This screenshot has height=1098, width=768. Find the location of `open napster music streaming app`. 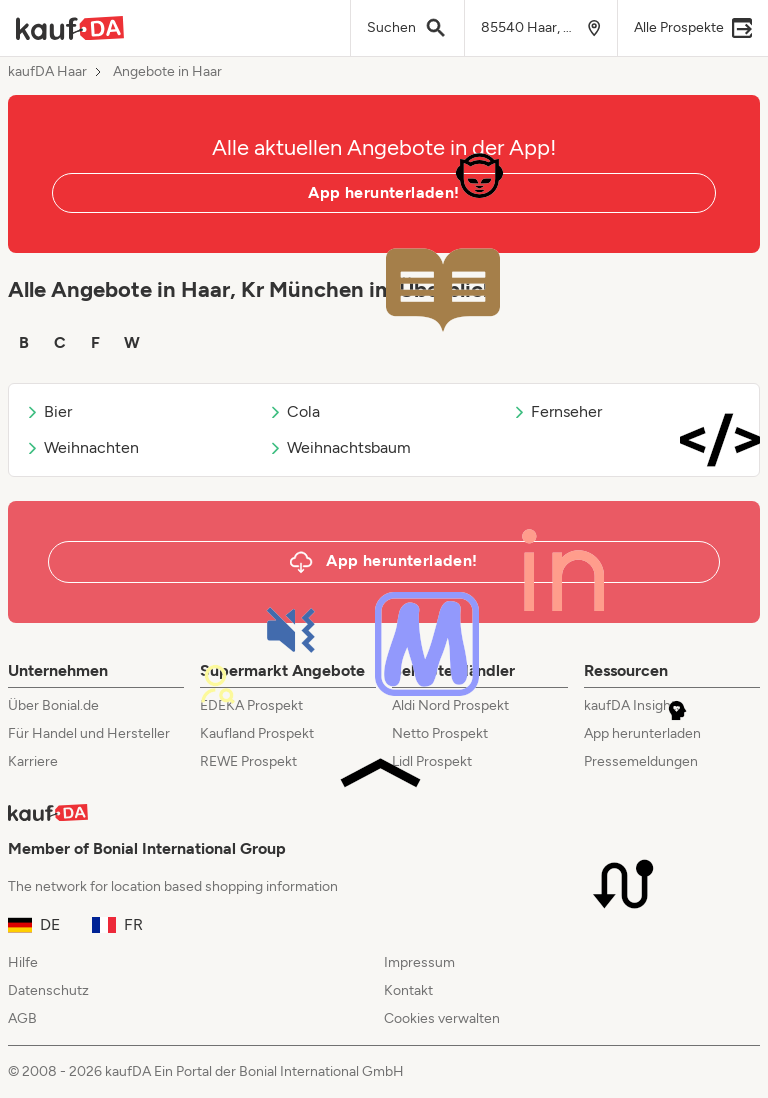

open napster music streaming app is located at coordinates (479, 174).